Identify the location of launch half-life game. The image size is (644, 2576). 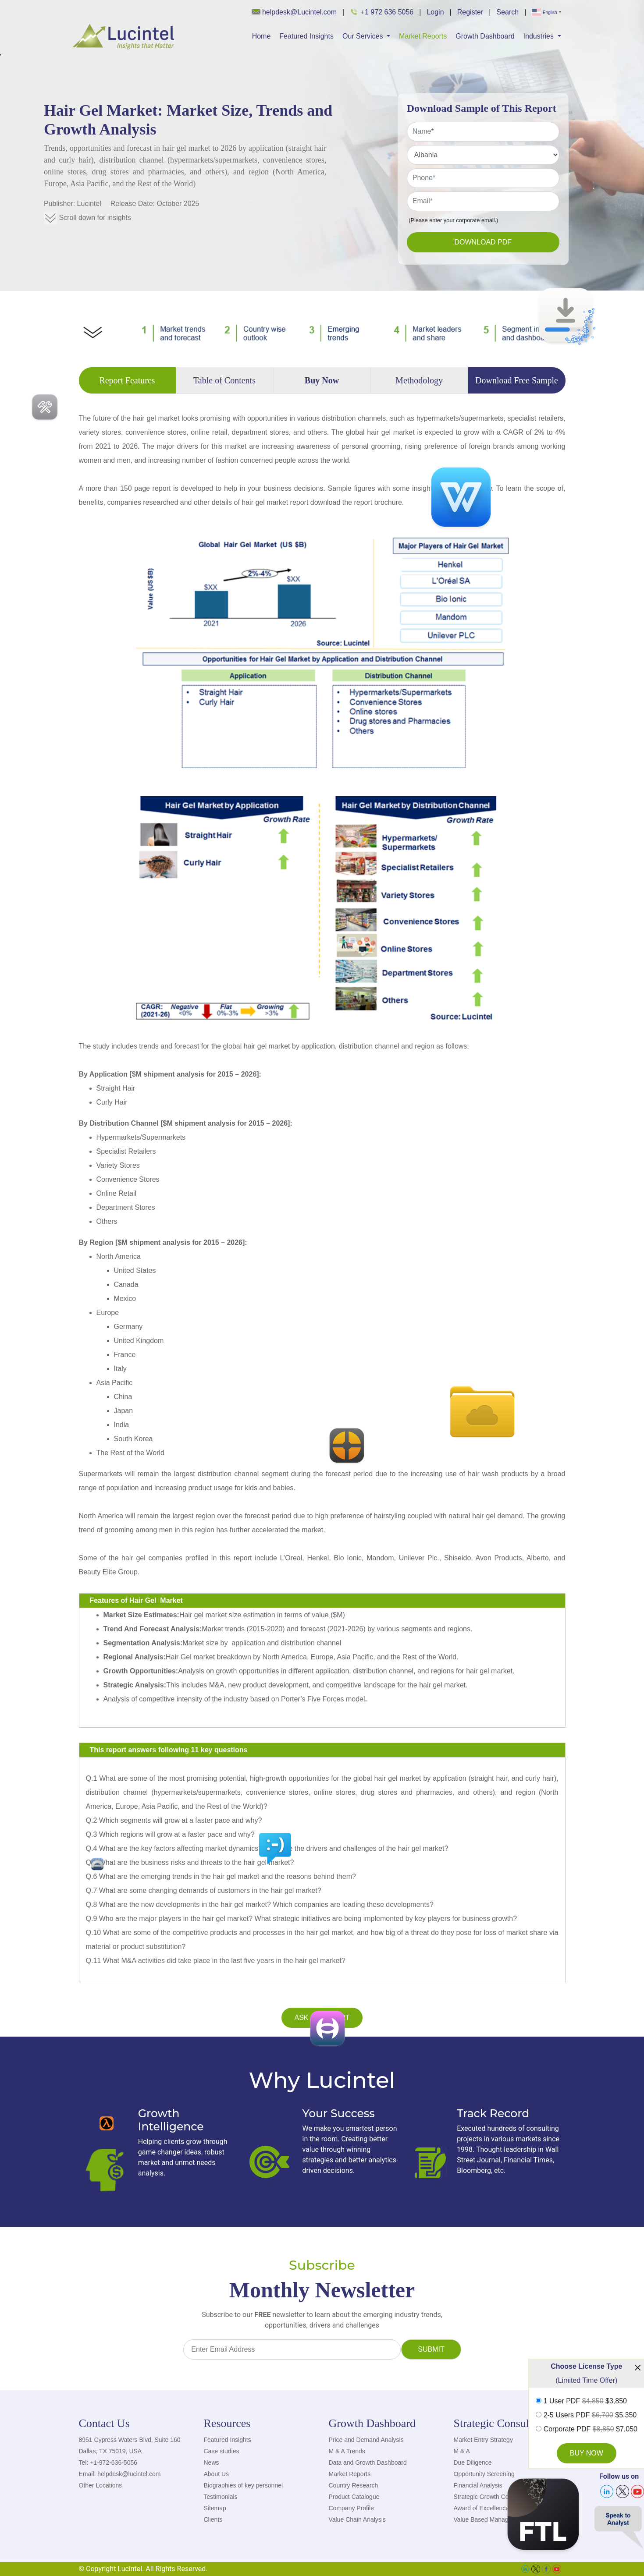
(107, 2123).